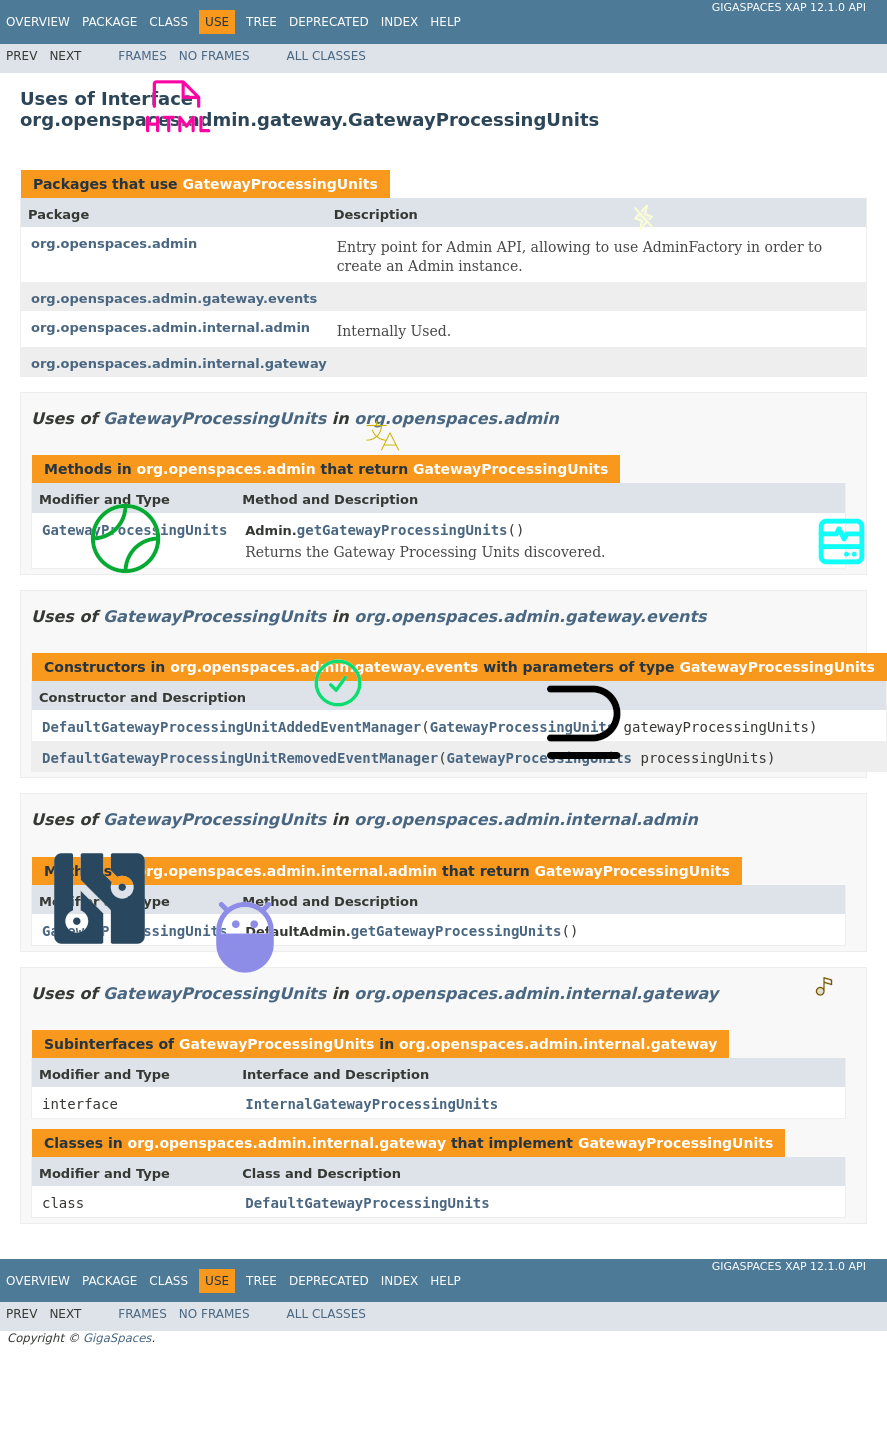  What do you see at coordinates (338, 683) in the screenshot?
I see `indicates a completed or successful action` at bounding box center [338, 683].